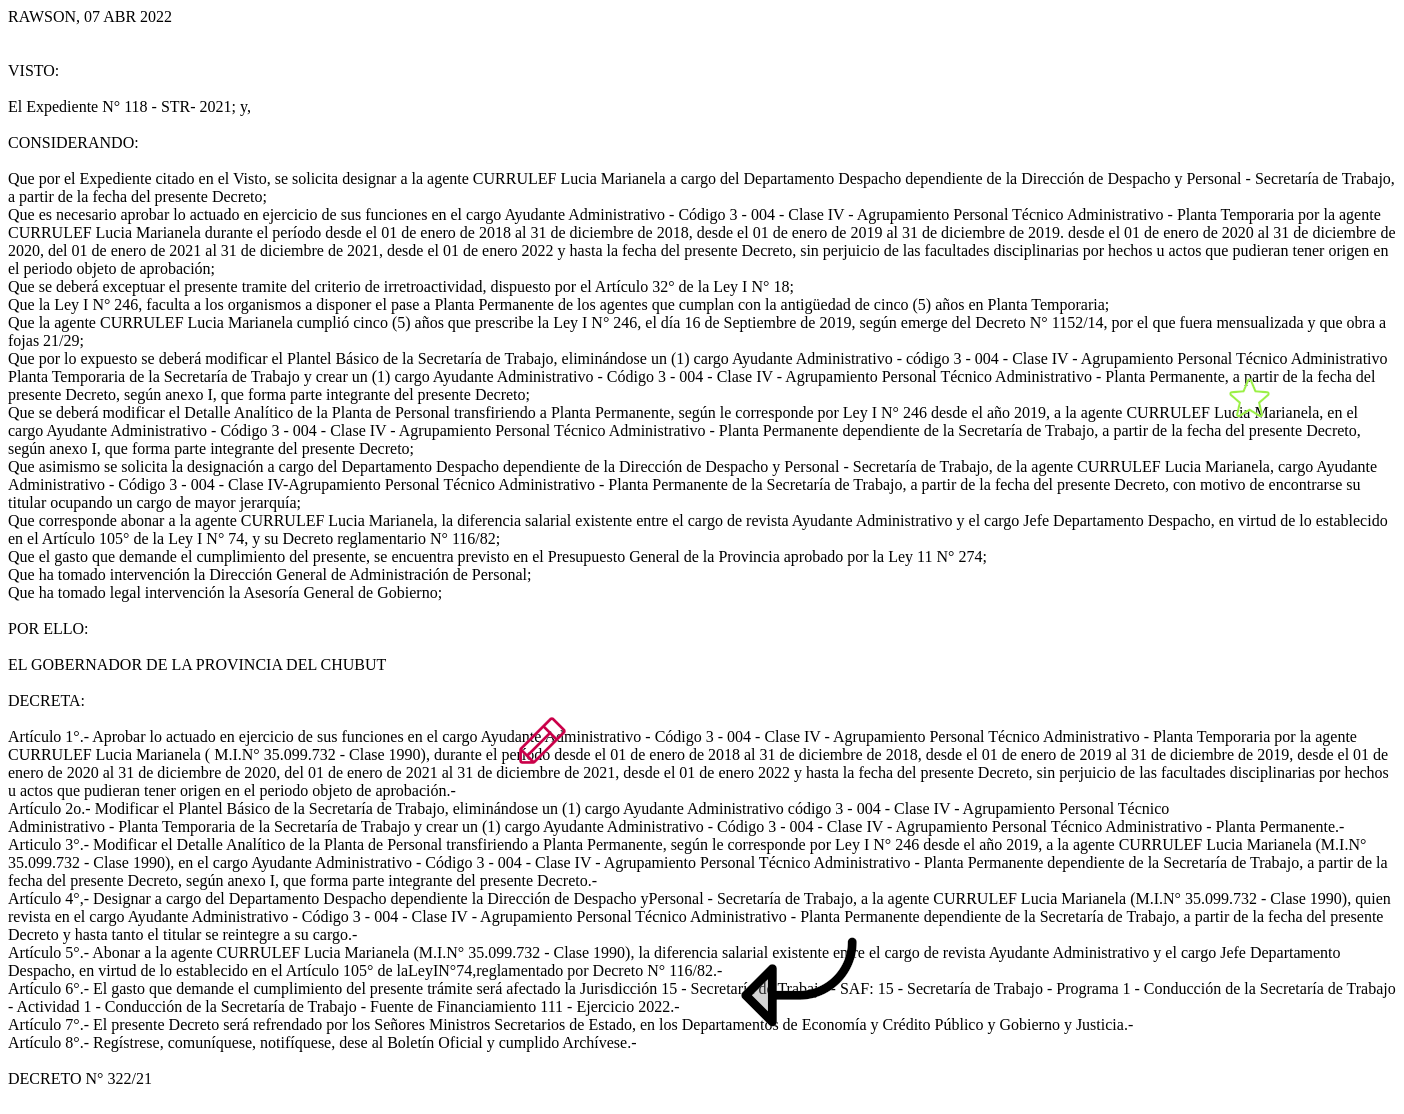 Image resolution: width=1404 pixels, height=1114 pixels. I want to click on add to favorites, so click(1249, 398).